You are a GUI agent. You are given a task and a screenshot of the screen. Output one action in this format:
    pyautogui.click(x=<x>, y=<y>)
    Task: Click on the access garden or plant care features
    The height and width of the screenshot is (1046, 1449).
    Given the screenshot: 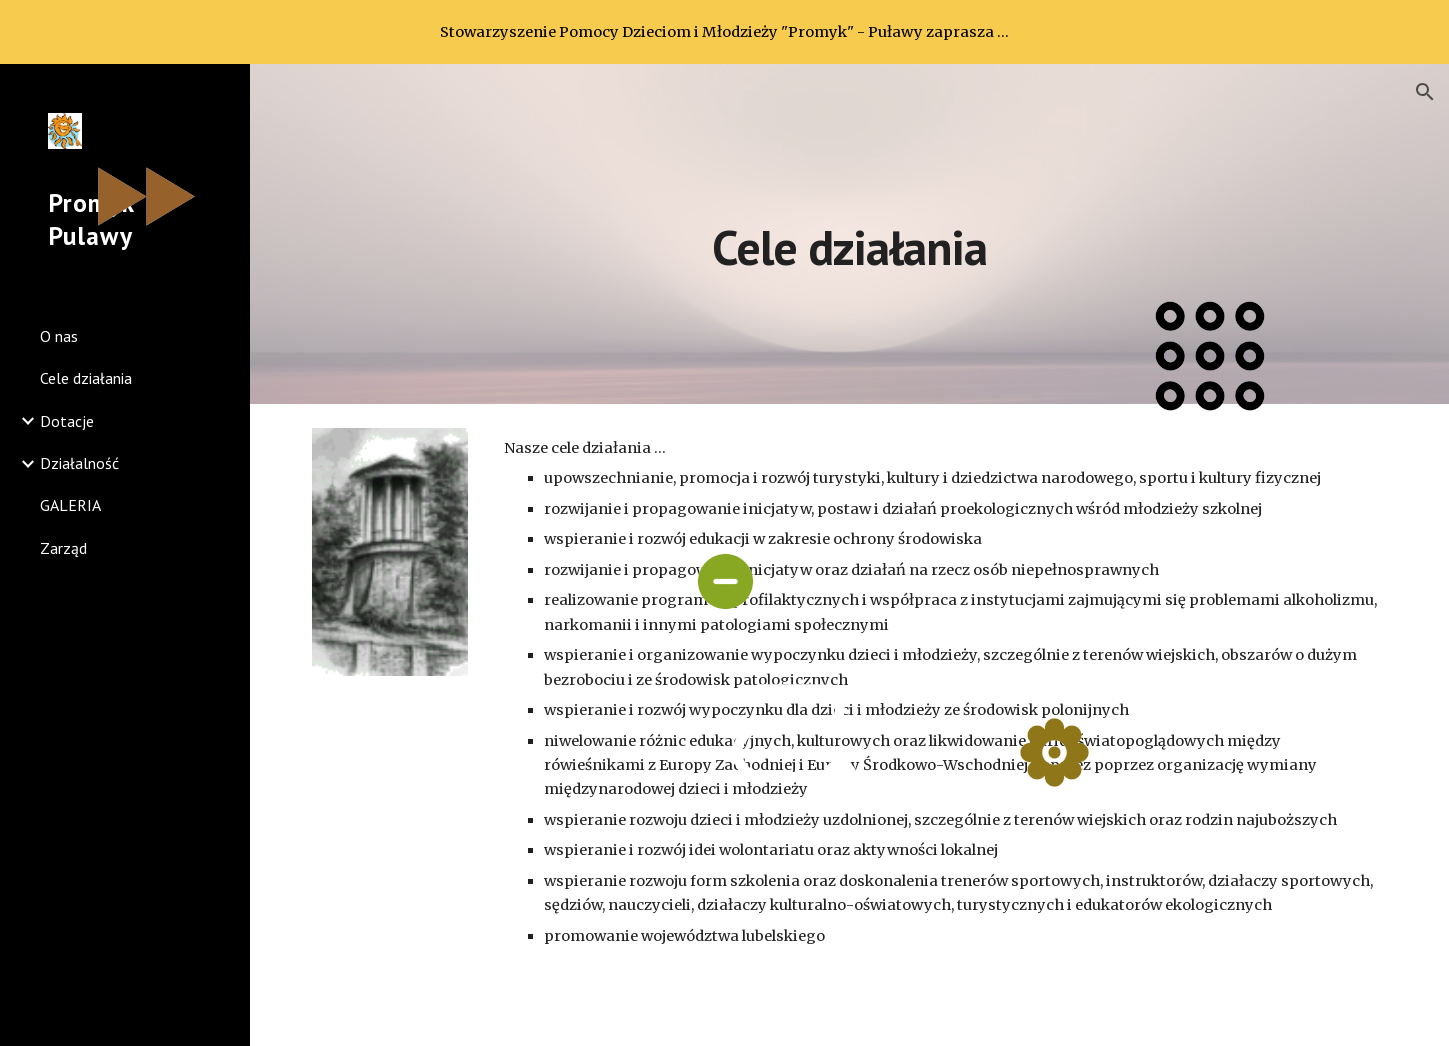 What is the action you would take?
    pyautogui.click(x=1054, y=752)
    